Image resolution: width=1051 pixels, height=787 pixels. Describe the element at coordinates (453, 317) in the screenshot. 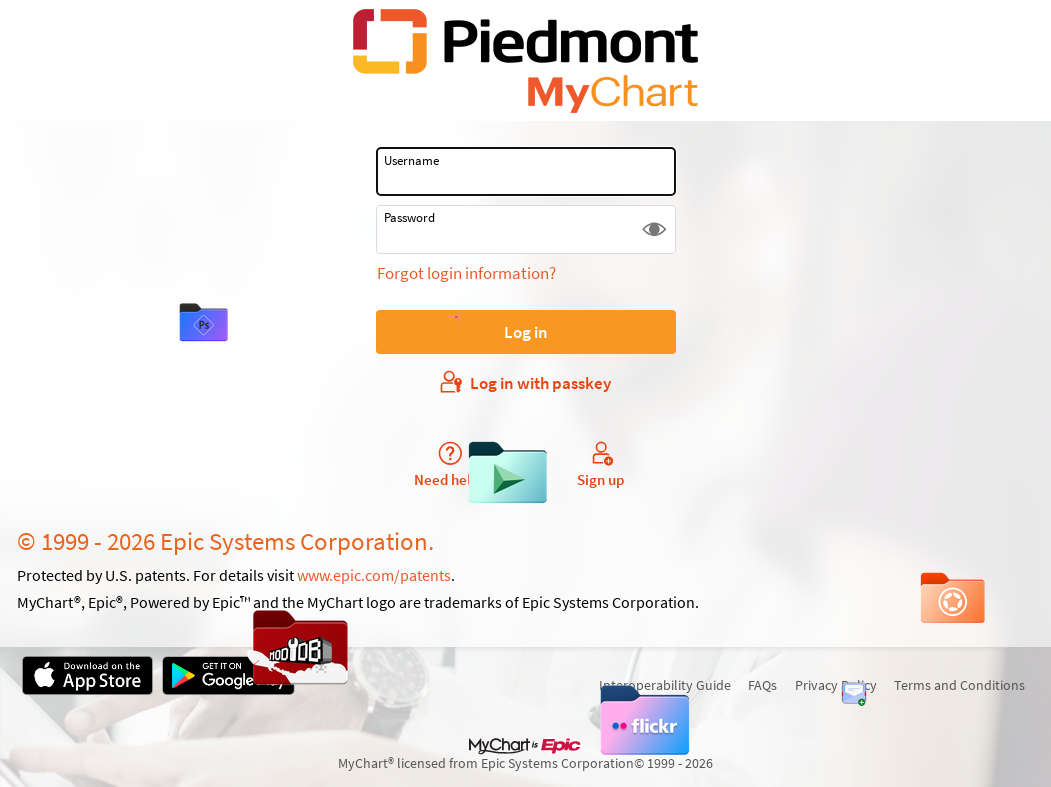

I see `go to the last item or page` at that location.